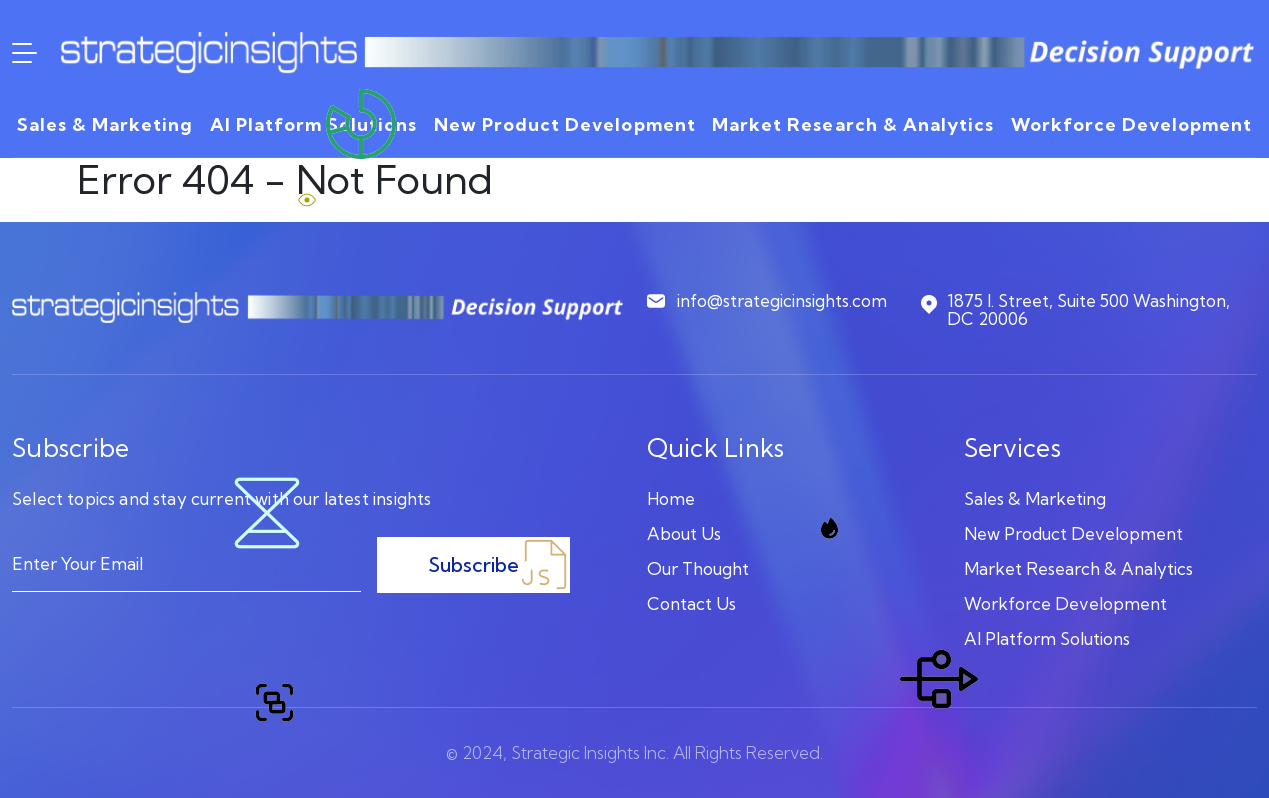 The height and width of the screenshot is (798, 1269). Describe the element at coordinates (545, 564) in the screenshot. I see `a javascript file in your project` at that location.